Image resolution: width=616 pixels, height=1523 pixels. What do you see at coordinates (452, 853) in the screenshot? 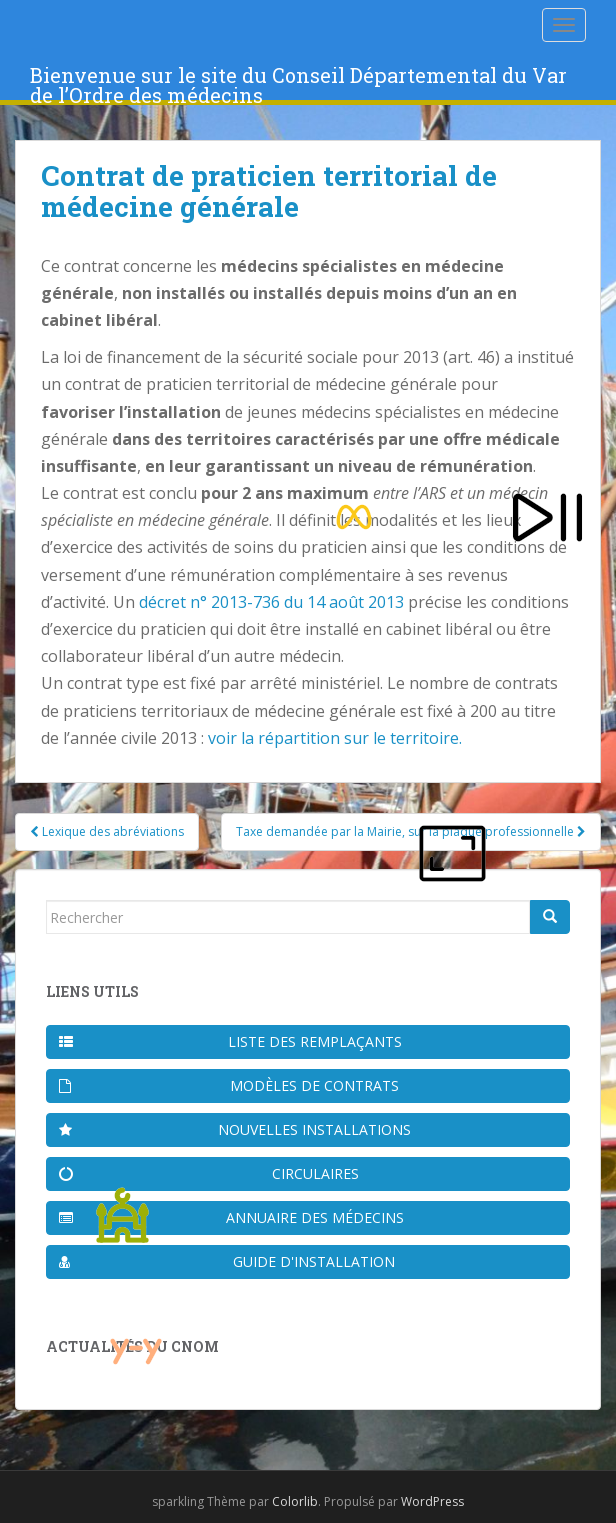
I see `enter fullscreen mode` at bounding box center [452, 853].